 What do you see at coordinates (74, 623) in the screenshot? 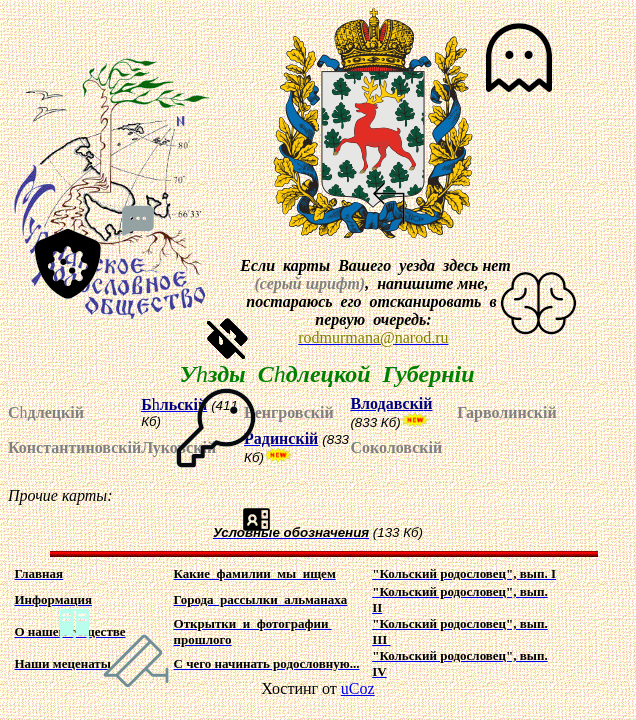
I see `access storage lockers` at bounding box center [74, 623].